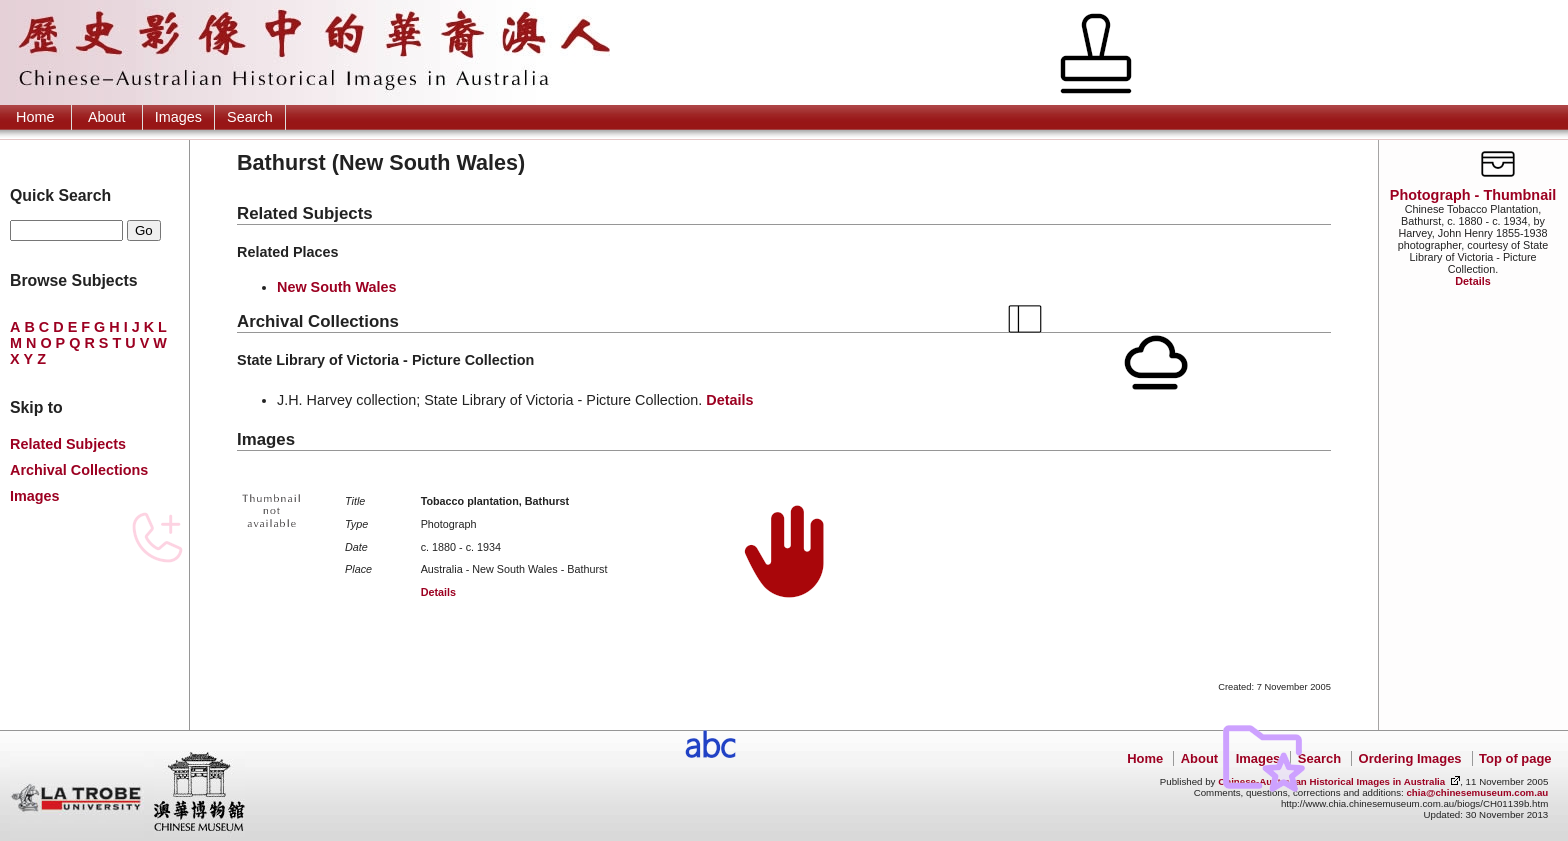 The image size is (1568, 841). What do you see at coordinates (1025, 319) in the screenshot?
I see `toggle sidebar panel visibility` at bounding box center [1025, 319].